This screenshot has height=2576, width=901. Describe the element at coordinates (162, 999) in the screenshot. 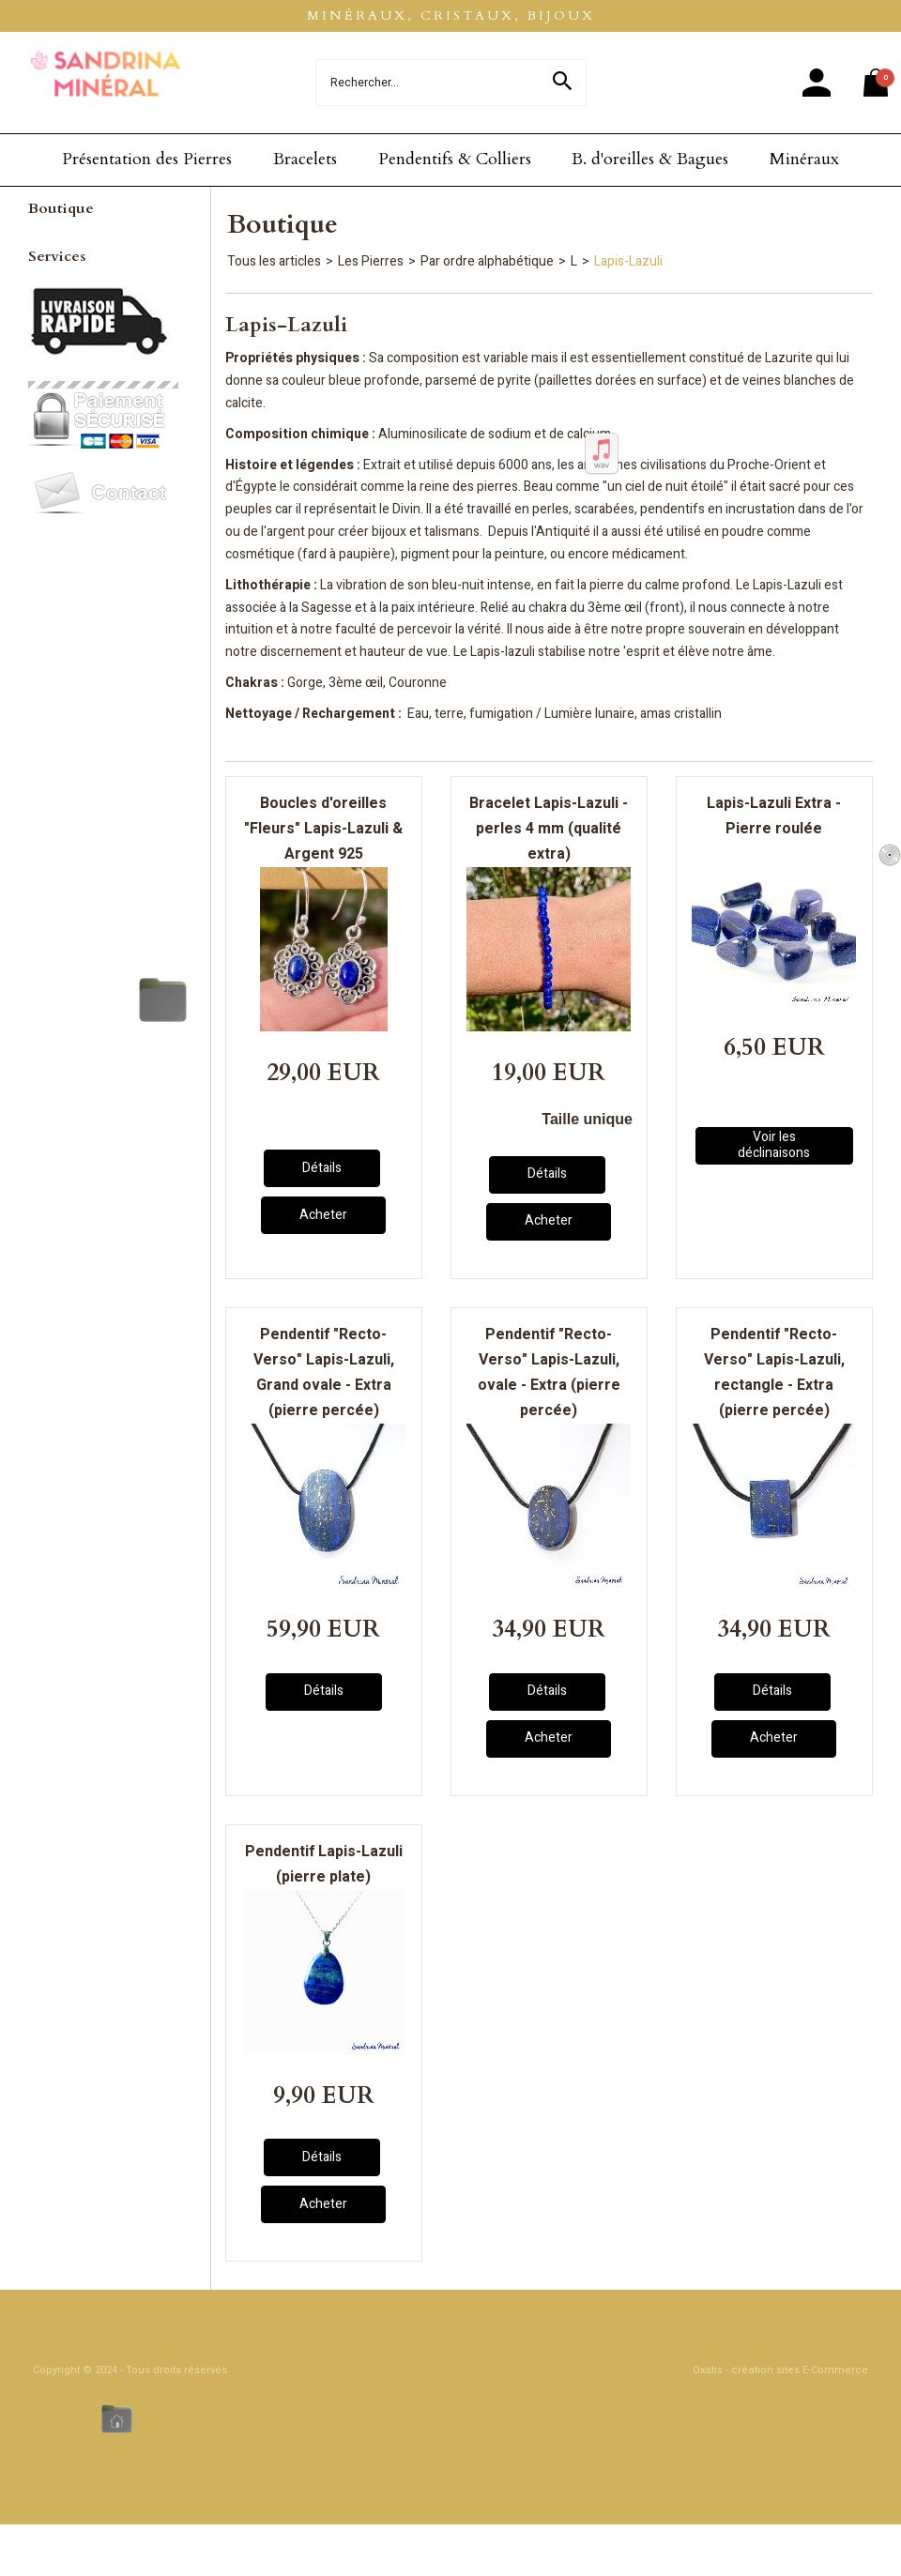

I see `open a folder to view its contents` at that location.